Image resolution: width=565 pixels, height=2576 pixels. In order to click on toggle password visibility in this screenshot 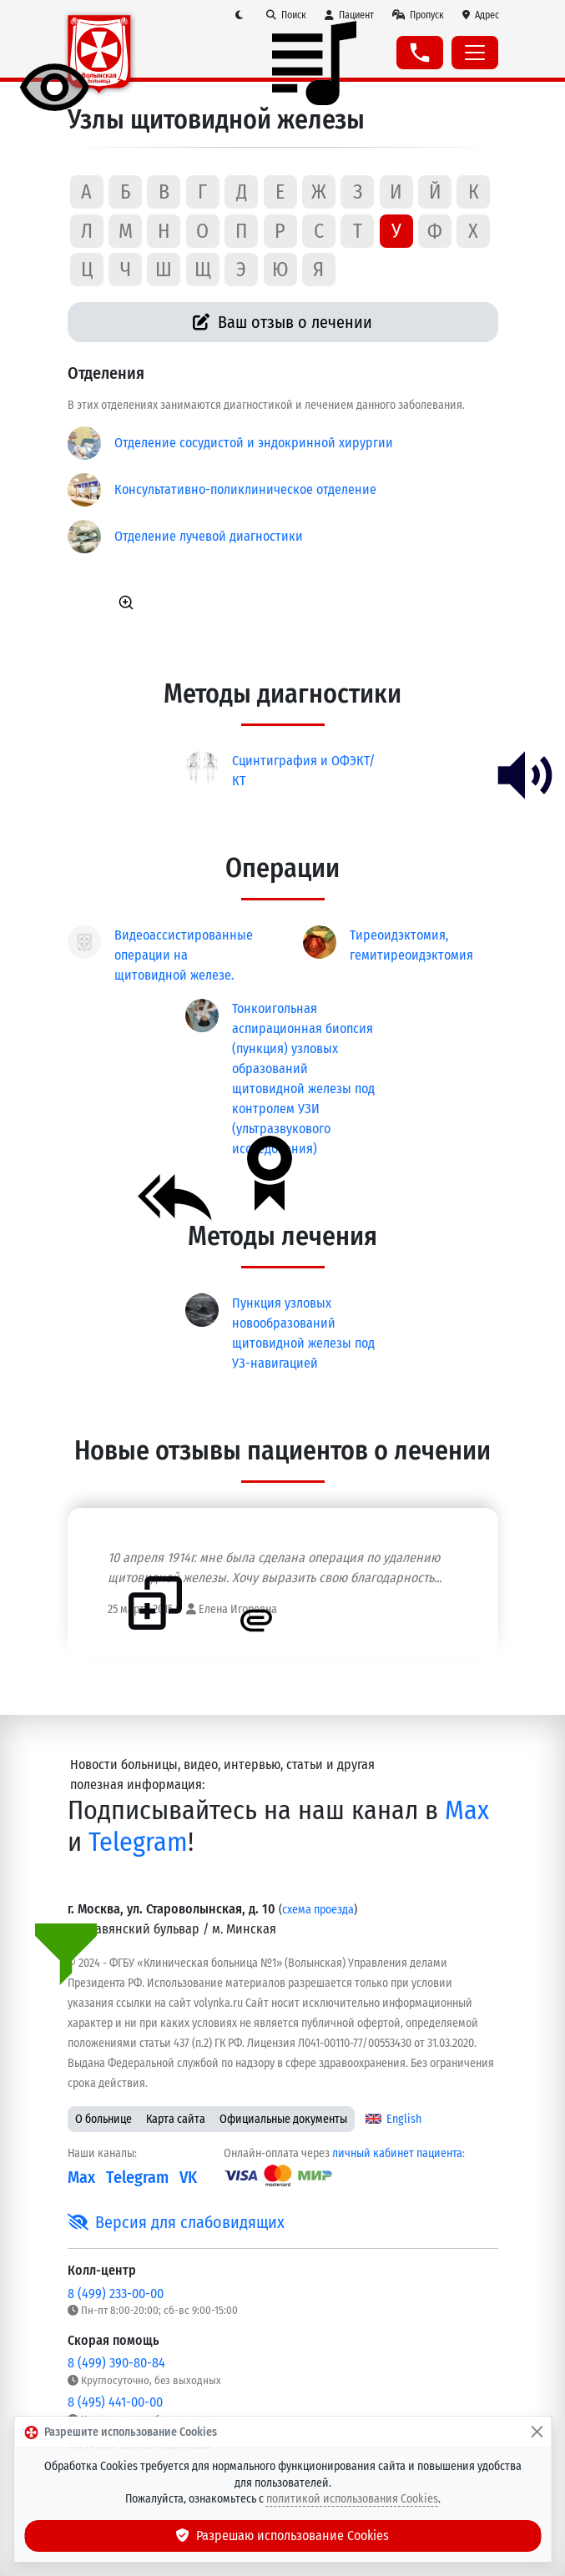, I will do `click(54, 87)`.